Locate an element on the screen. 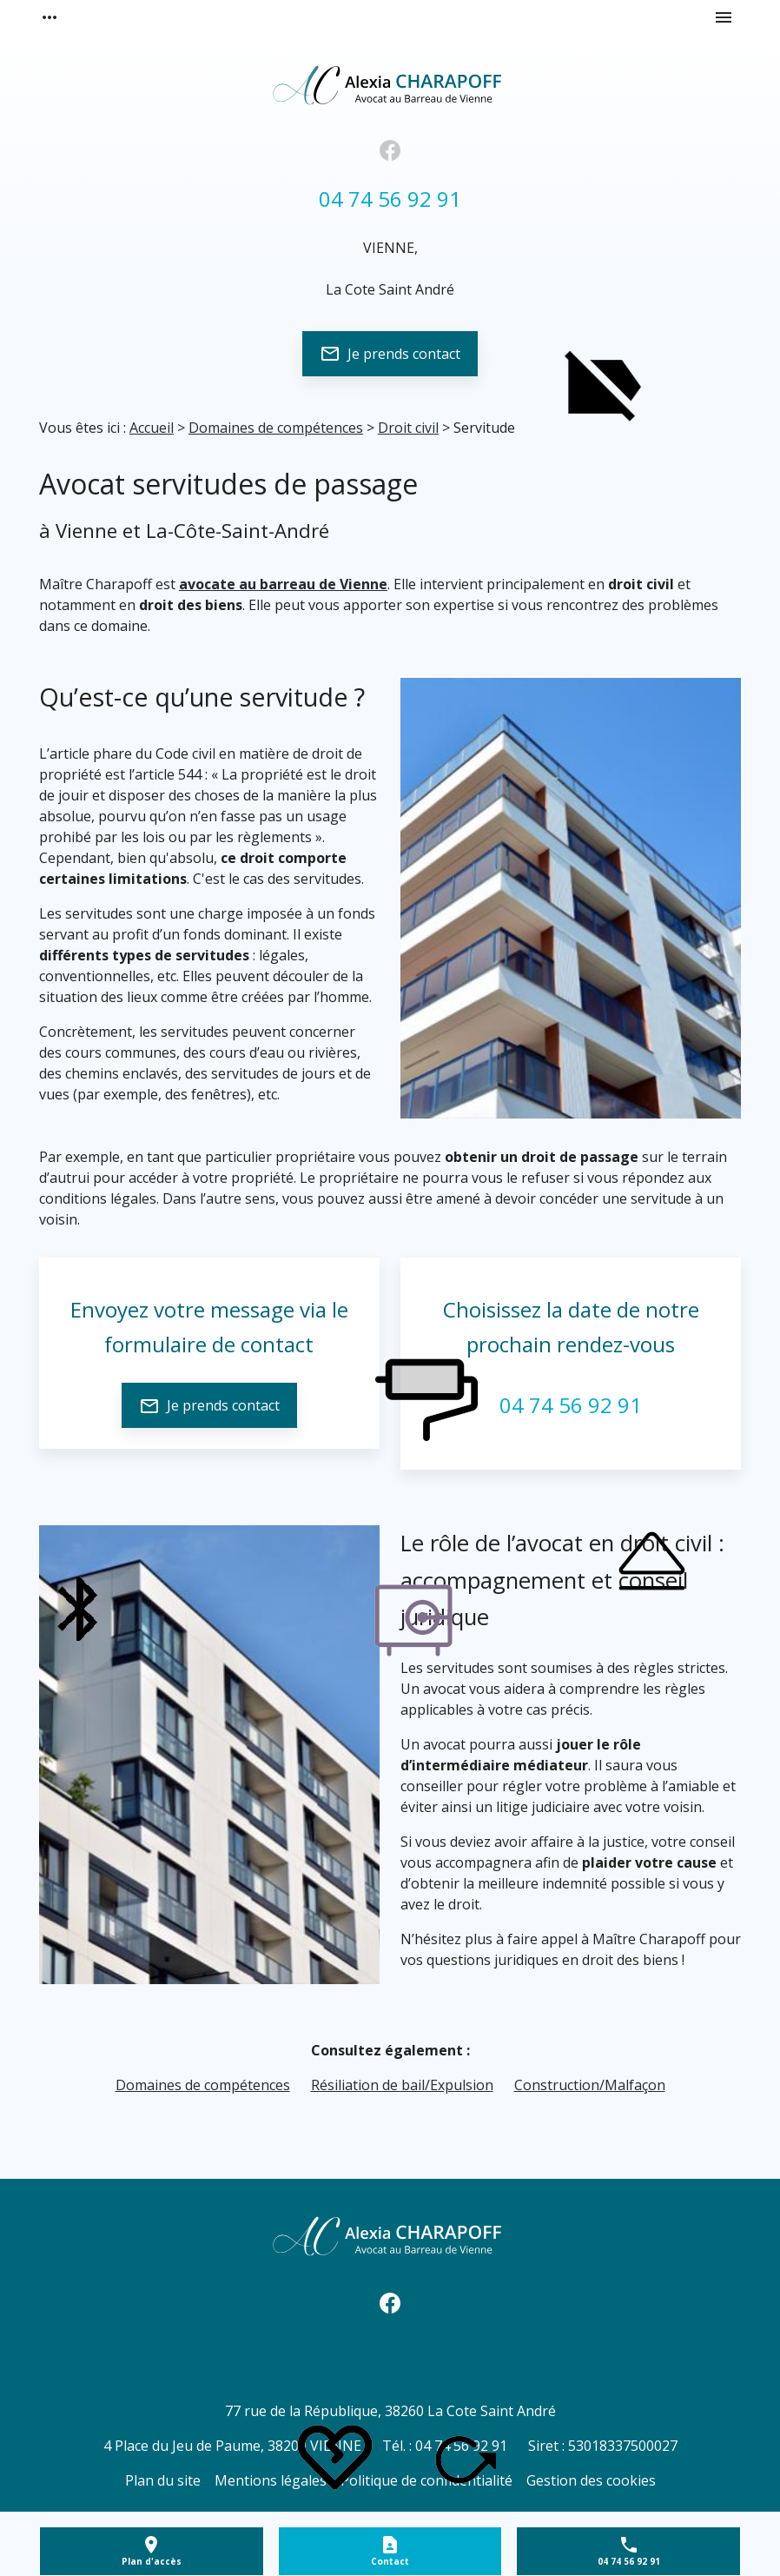 This screenshot has height=2576, width=780. eject media or disc is located at coordinates (651, 1564).